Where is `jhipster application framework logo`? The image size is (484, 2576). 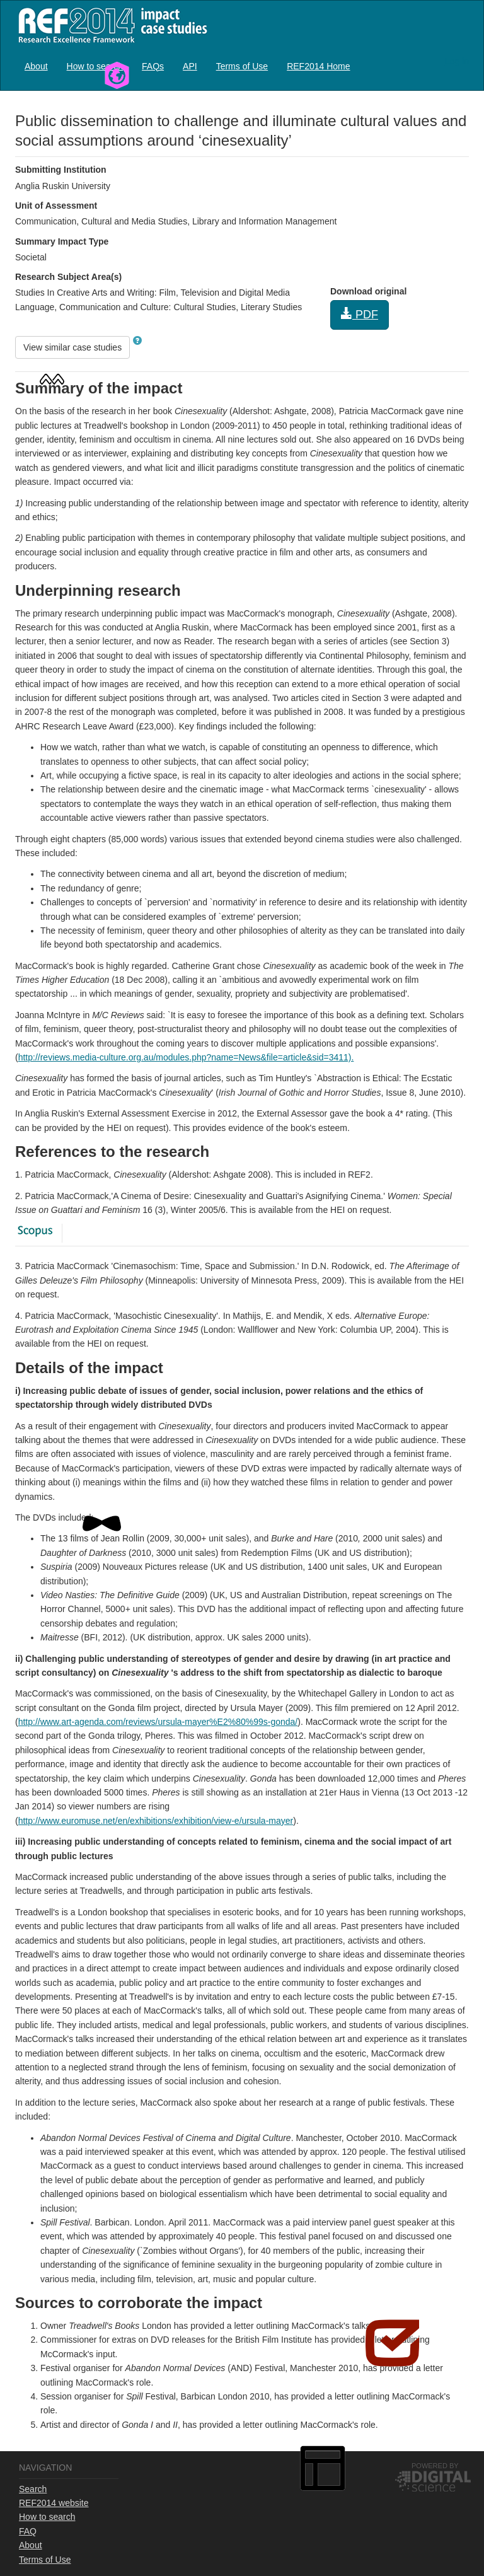
jhipster application framework logo is located at coordinates (101, 1523).